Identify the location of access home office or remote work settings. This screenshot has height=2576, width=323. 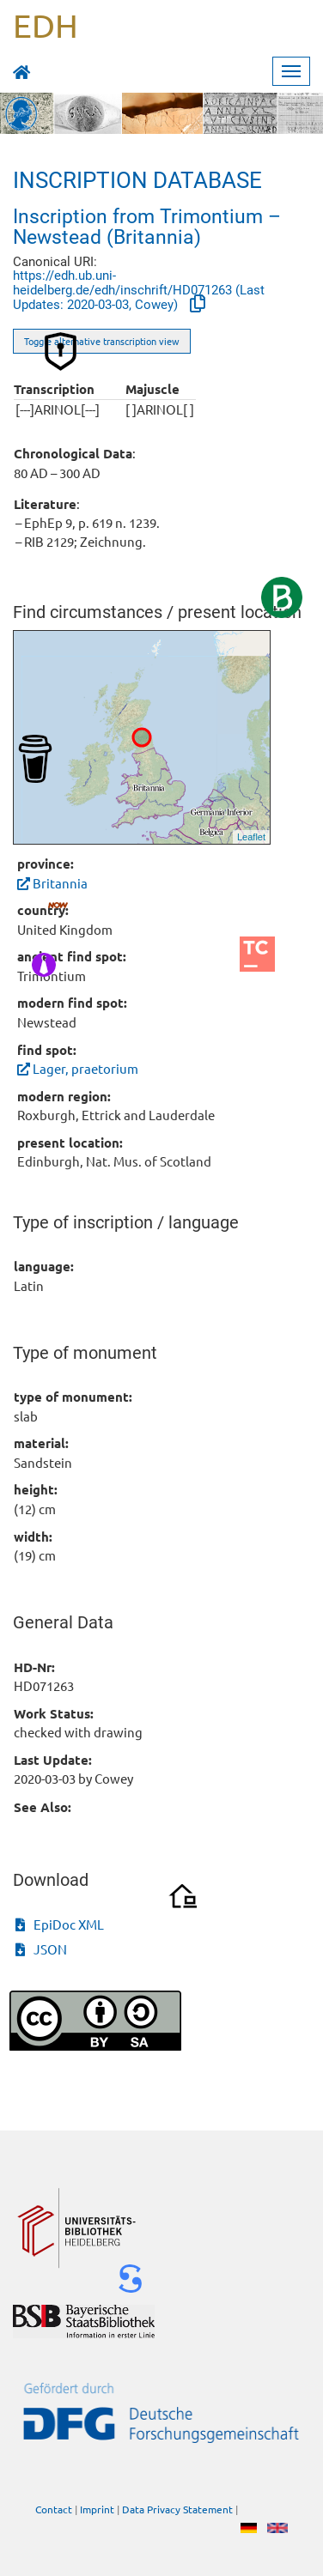
(182, 1897).